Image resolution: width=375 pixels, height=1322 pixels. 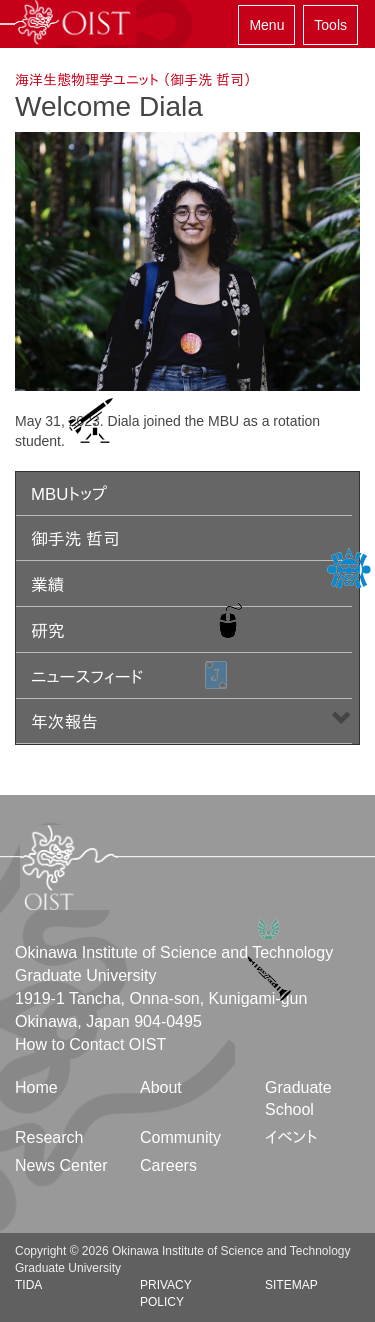 I want to click on jack of hearts playing card, so click(x=216, y=675).